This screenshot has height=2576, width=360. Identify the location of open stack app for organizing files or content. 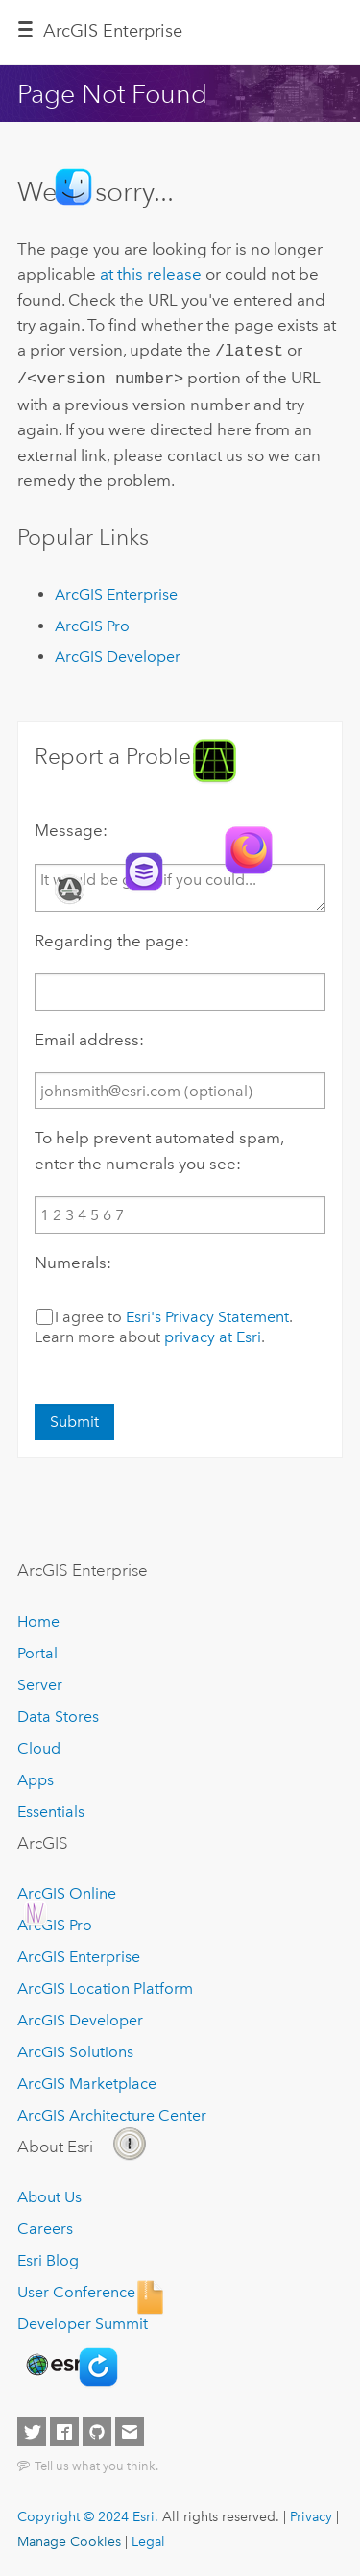
(144, 871).